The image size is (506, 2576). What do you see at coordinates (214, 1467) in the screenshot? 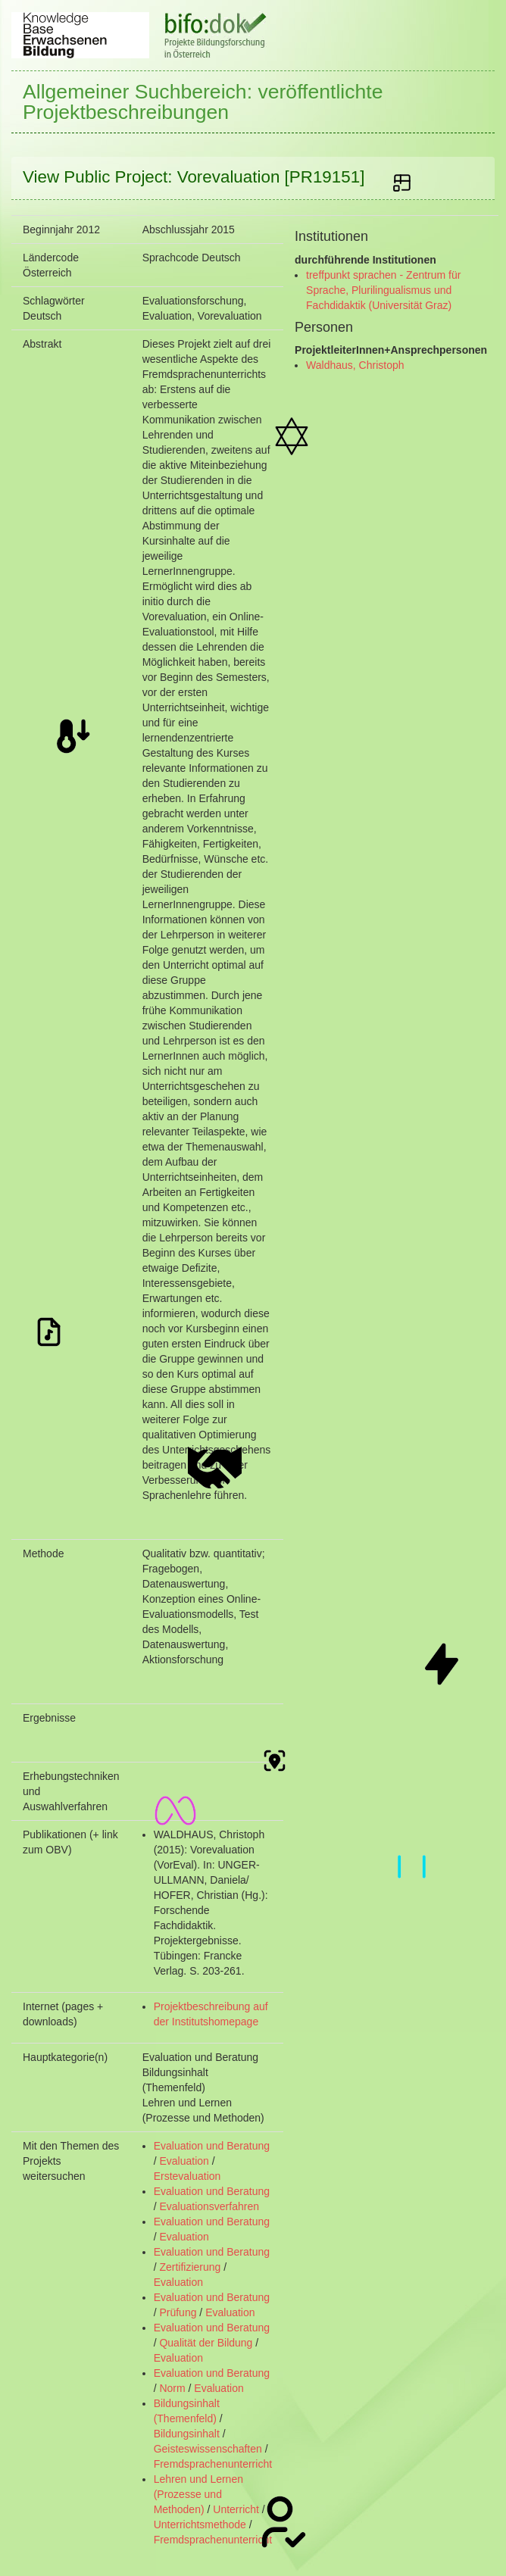
I see `initiate a partnership or collaboration` at bounding box center [214, 1467].